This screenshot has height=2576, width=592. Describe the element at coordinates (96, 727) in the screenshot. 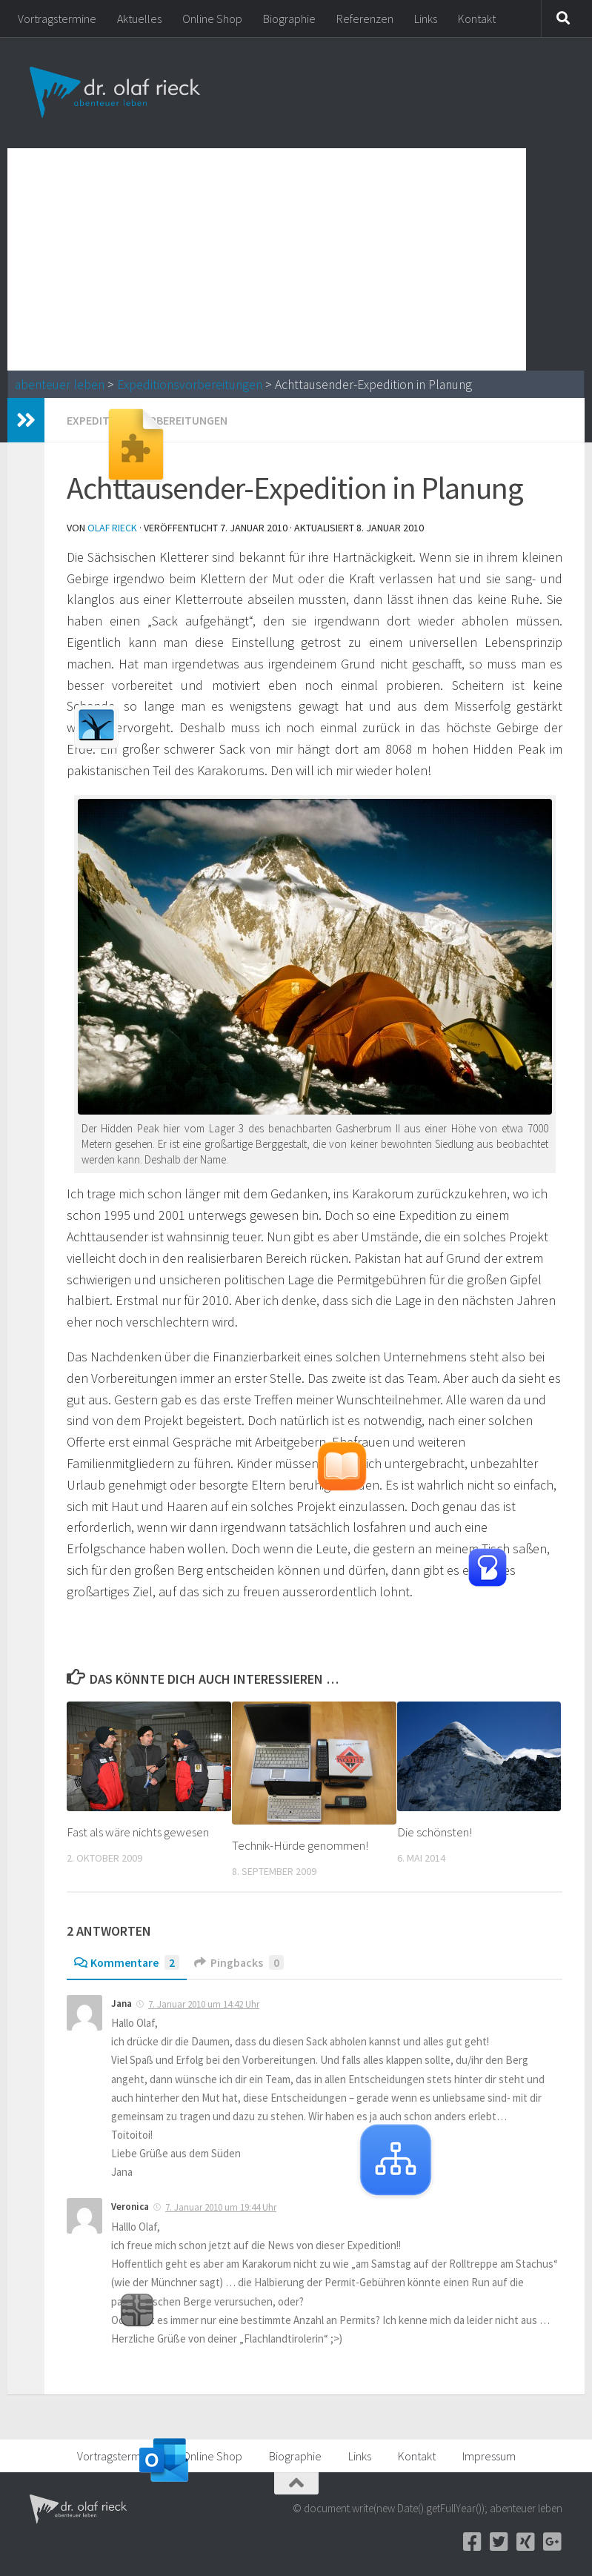

I see `open shotwell photo manager` at that location.